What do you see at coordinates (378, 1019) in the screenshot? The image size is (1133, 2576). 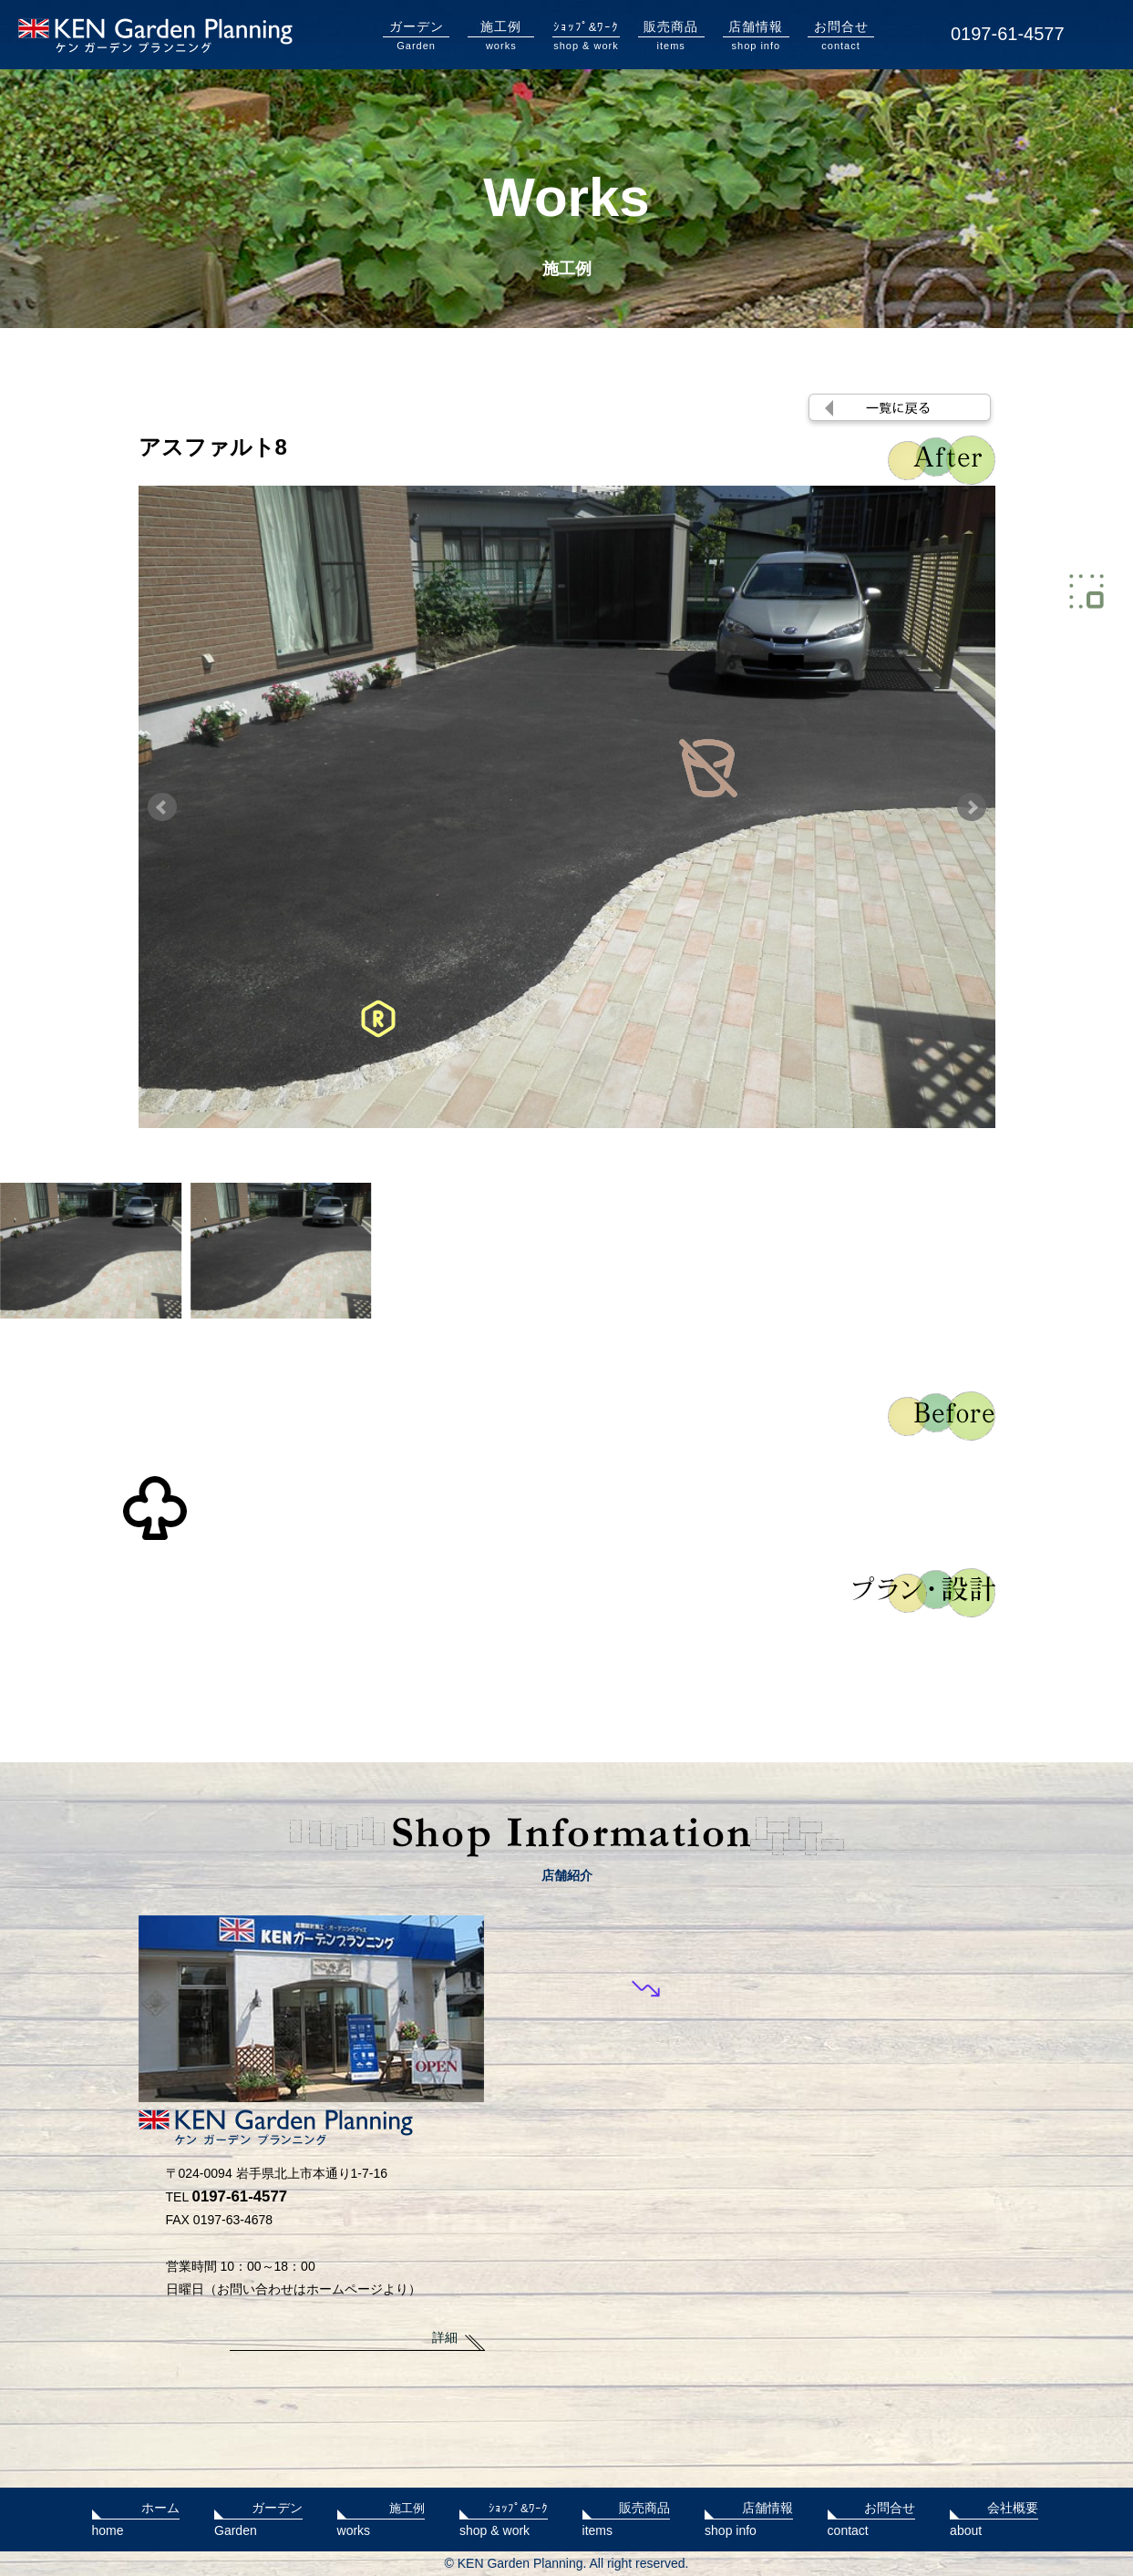 I see `indicates a hexagonal badge or label with "R" designation` at bounding box center [378, 1019].